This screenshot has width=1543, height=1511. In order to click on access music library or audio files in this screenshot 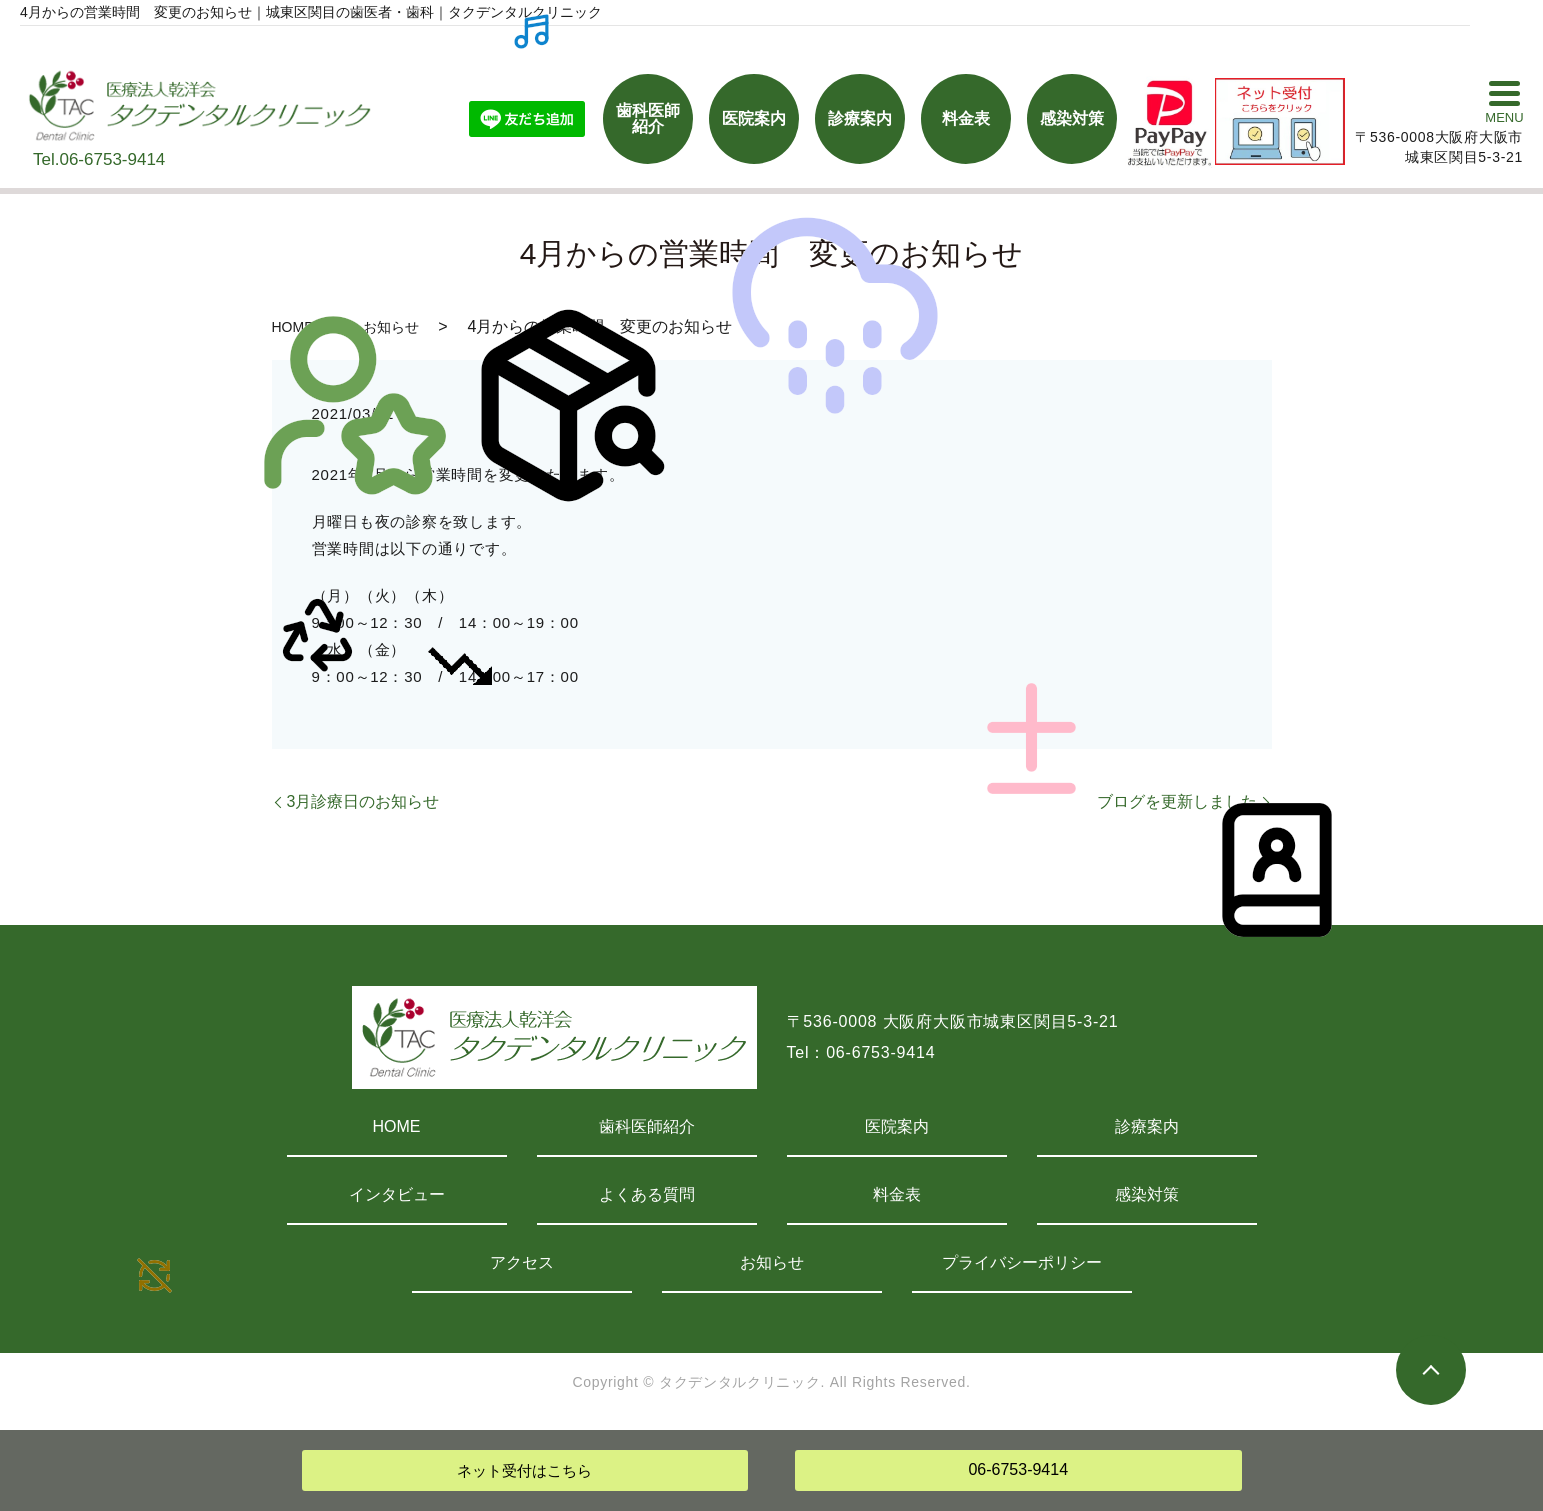, I will do `click(531, 31)`.